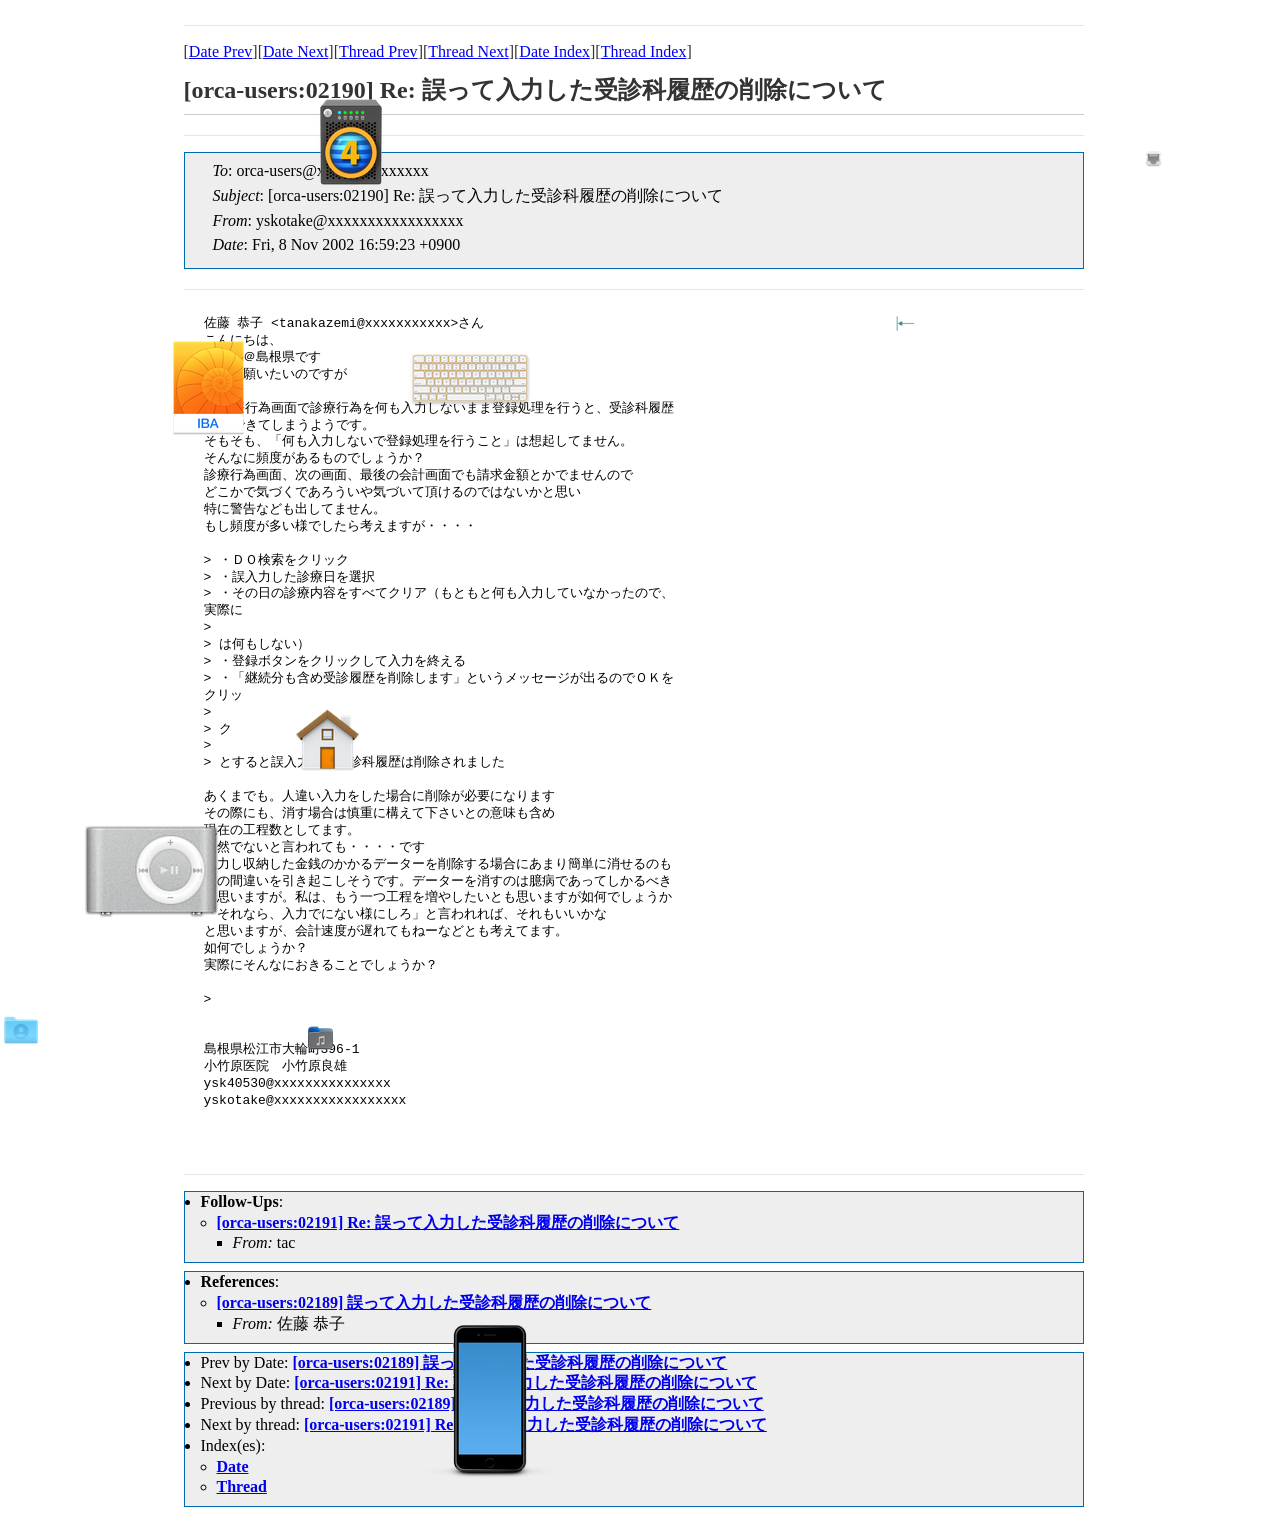 This screenshot has width=1267, height=1520. What do you see at coordinates (1153, 158) in the screenshot?
I see `configure audio video bridging network settings` at bounding box center [1153, 158].